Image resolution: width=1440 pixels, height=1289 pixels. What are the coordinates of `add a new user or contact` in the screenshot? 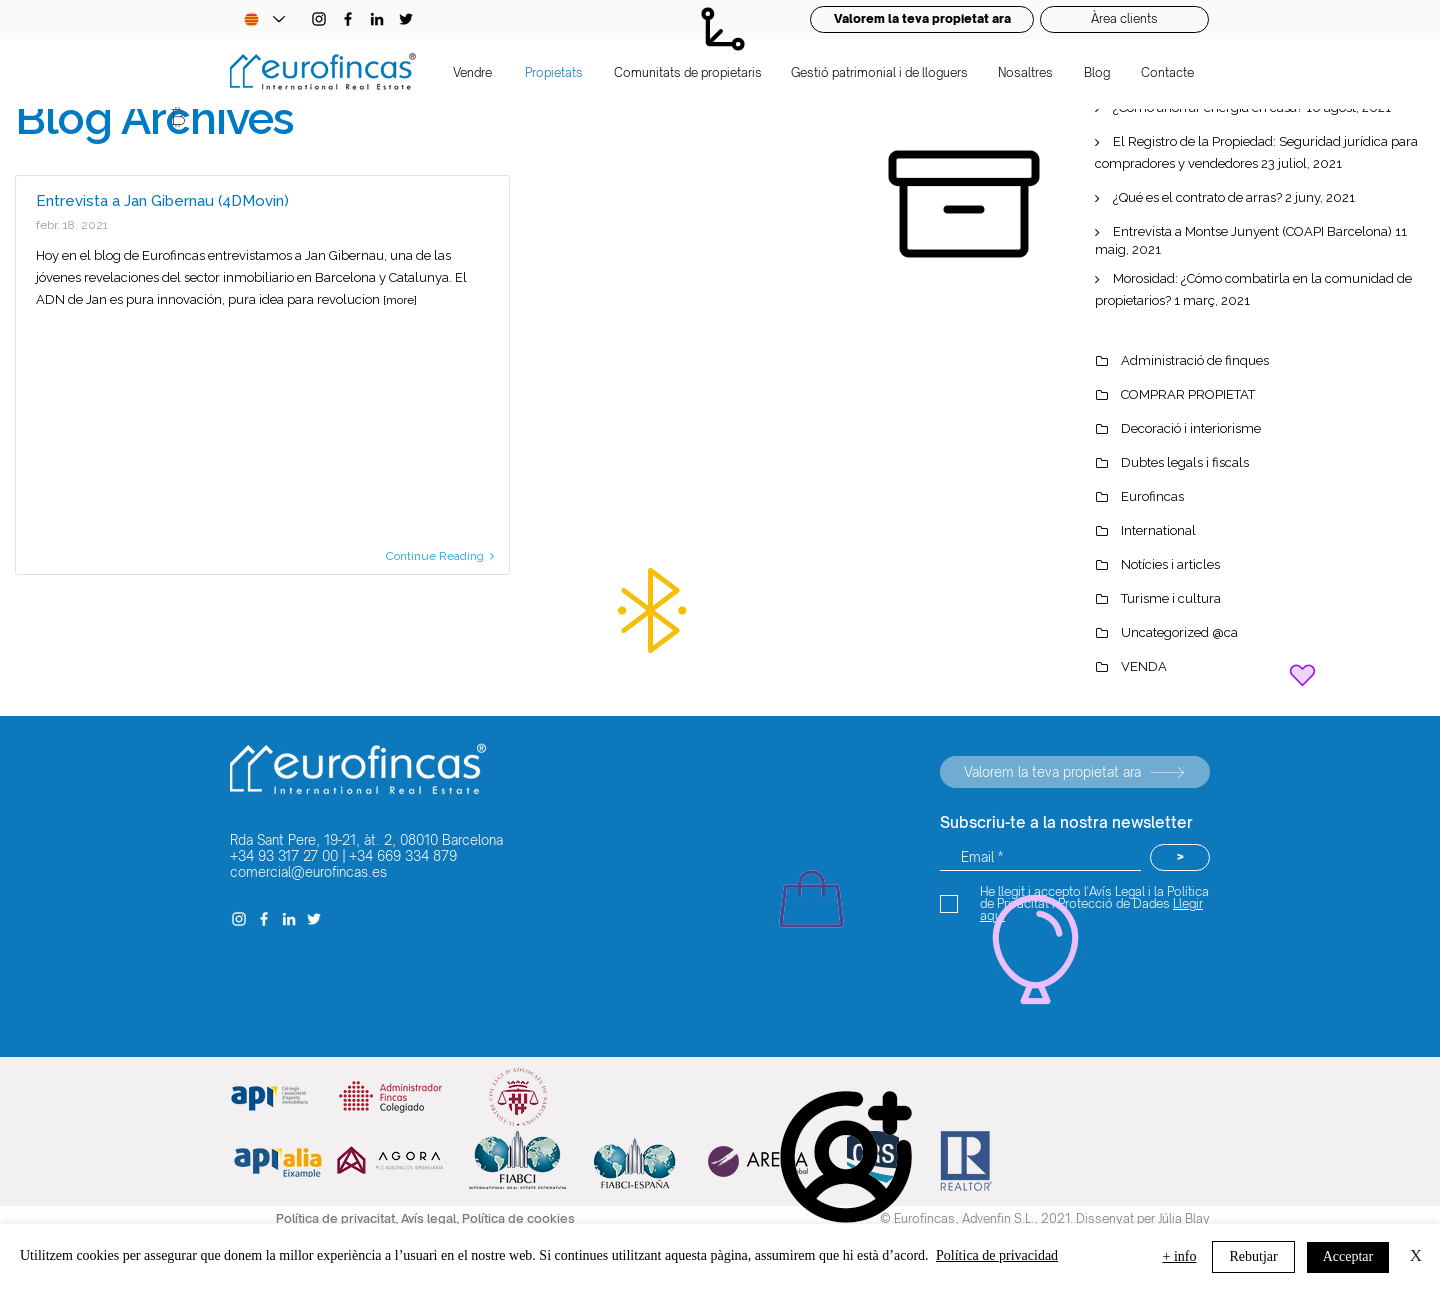 It's located at (846, 1157).